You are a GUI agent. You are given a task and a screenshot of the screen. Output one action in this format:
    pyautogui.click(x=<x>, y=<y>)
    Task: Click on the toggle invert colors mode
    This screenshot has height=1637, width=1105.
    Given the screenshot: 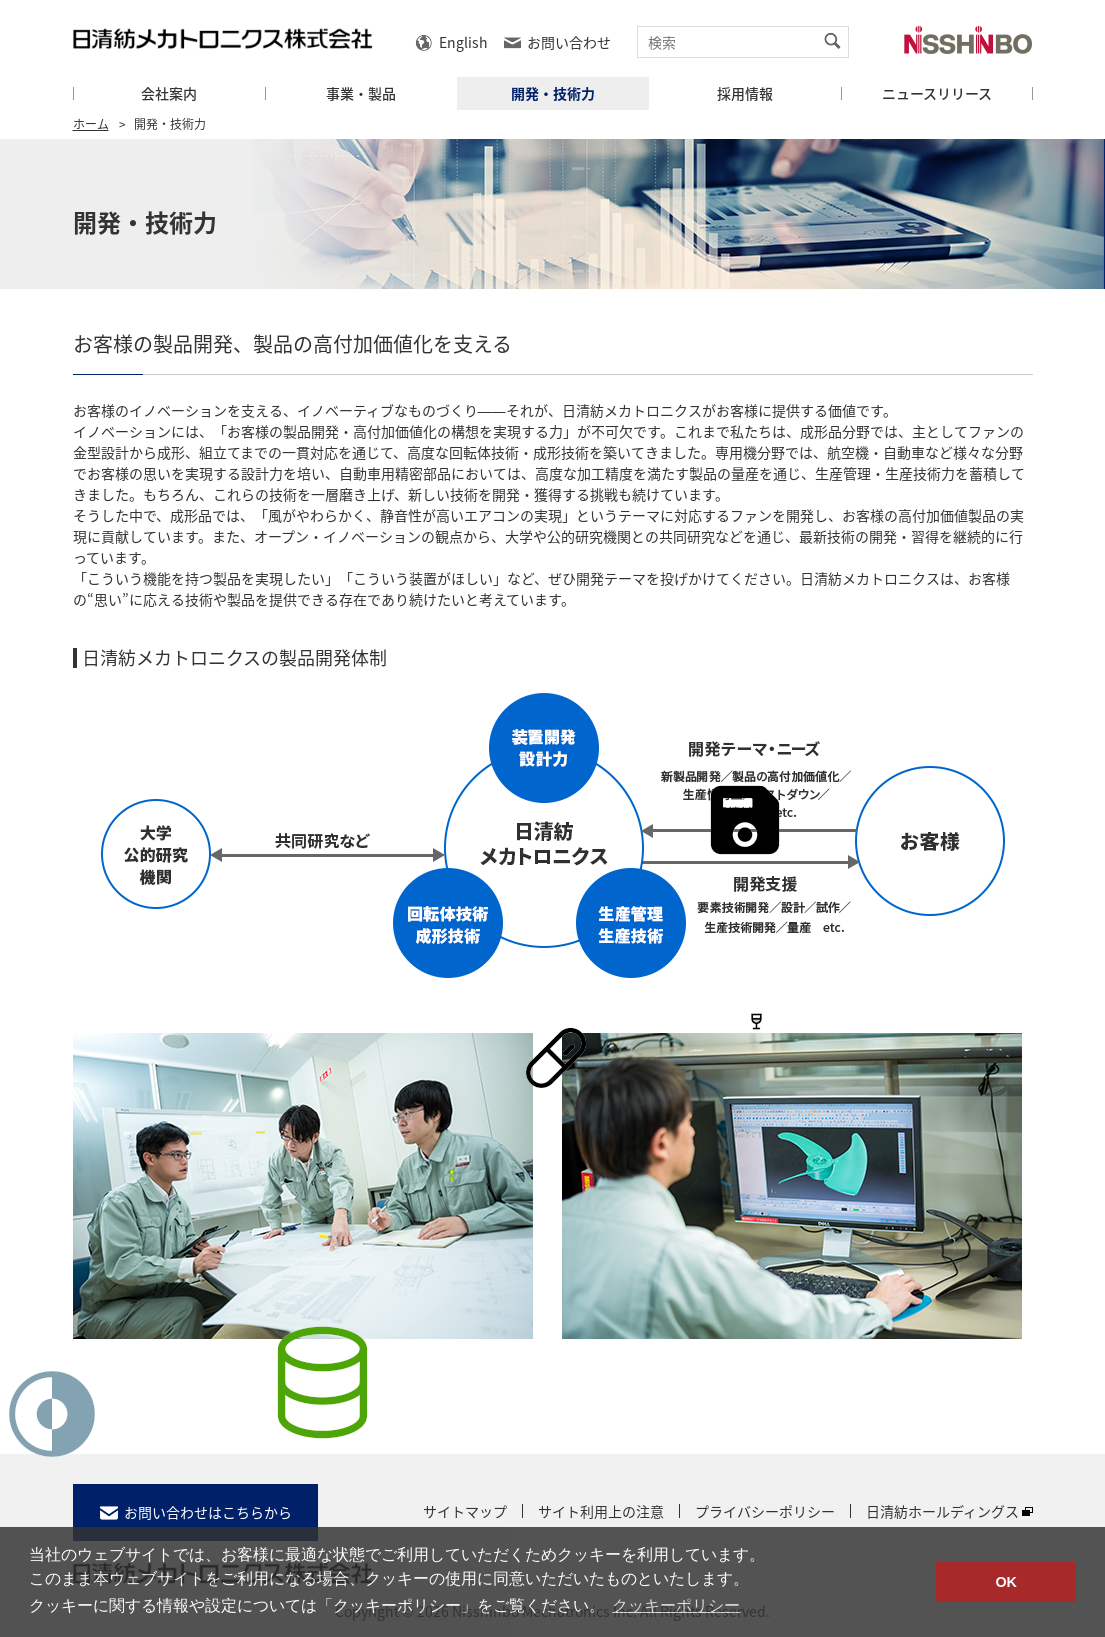 What is the action you would take?
    pyautogui.click(x=52, y=1414)
    